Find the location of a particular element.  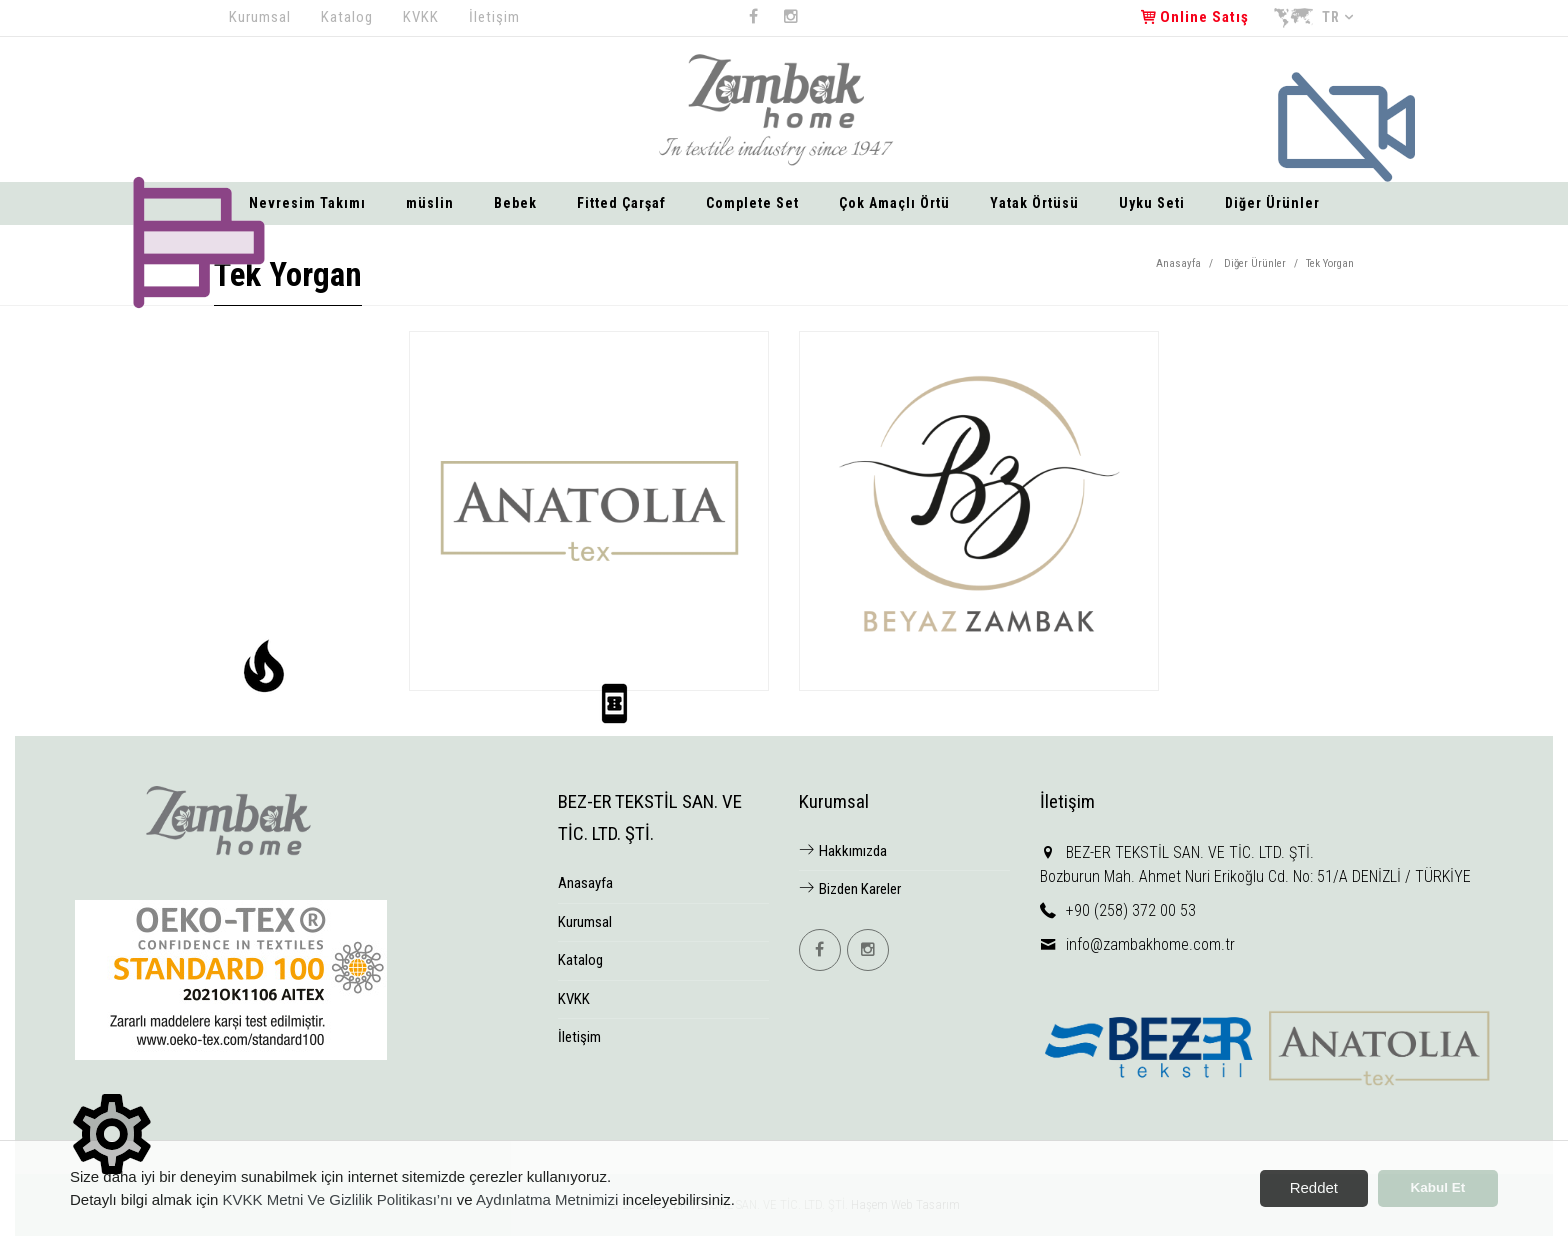

turn off camera or disable video is located at coordinates (1342, 127).